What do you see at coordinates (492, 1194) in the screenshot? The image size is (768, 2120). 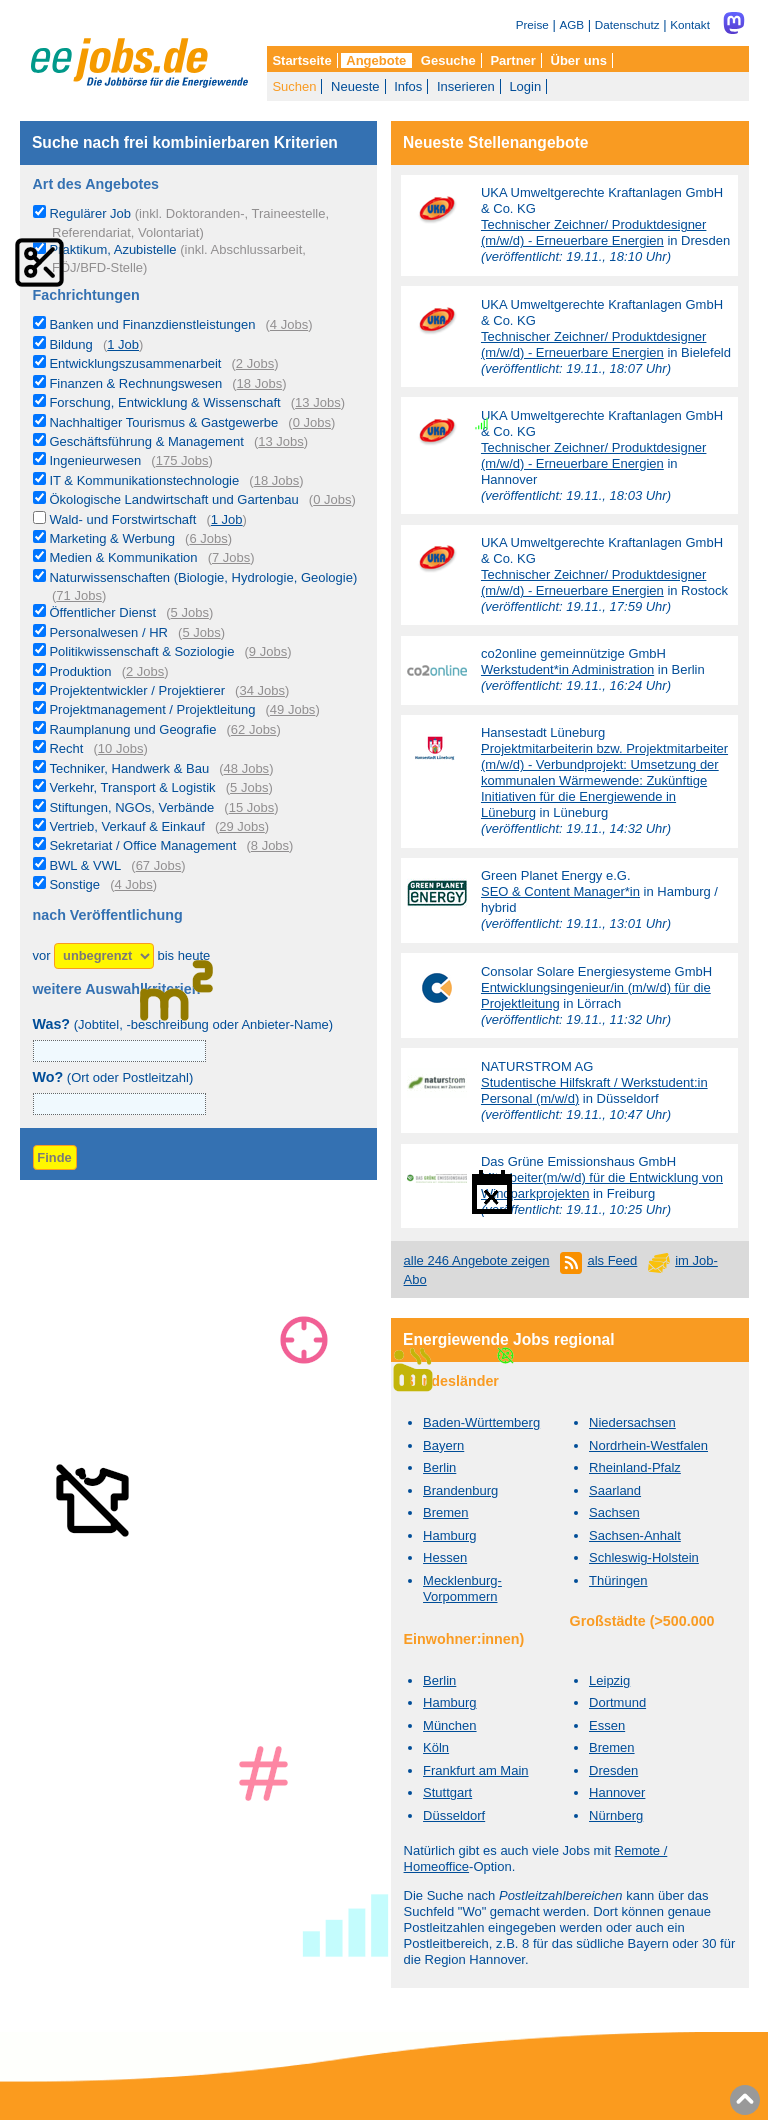 I see `indicates a cancelled or unavailable event` at bounding box center [492, 1194].